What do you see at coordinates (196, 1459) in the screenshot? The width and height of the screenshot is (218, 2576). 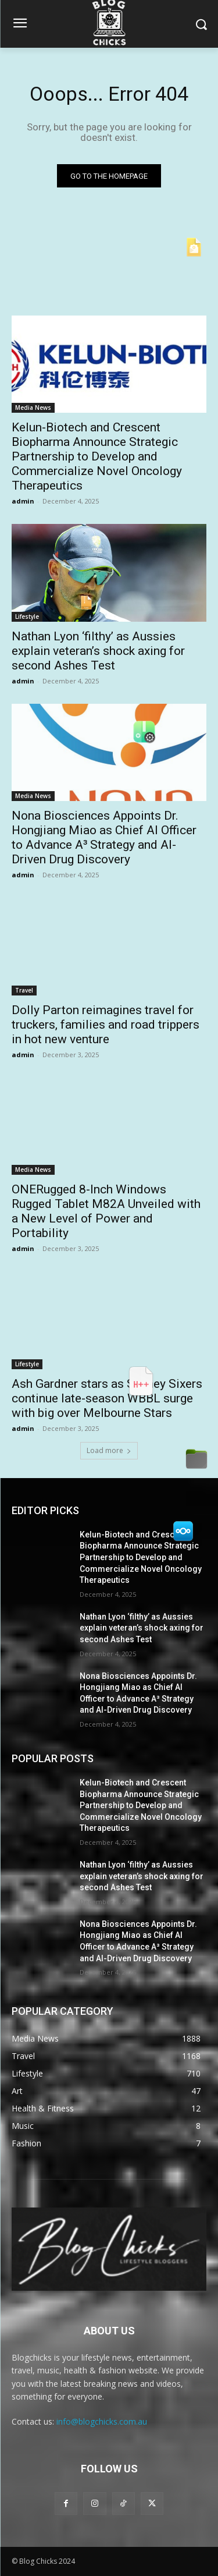 I see `open folder to view contents` at bounding box center [196, 1459].